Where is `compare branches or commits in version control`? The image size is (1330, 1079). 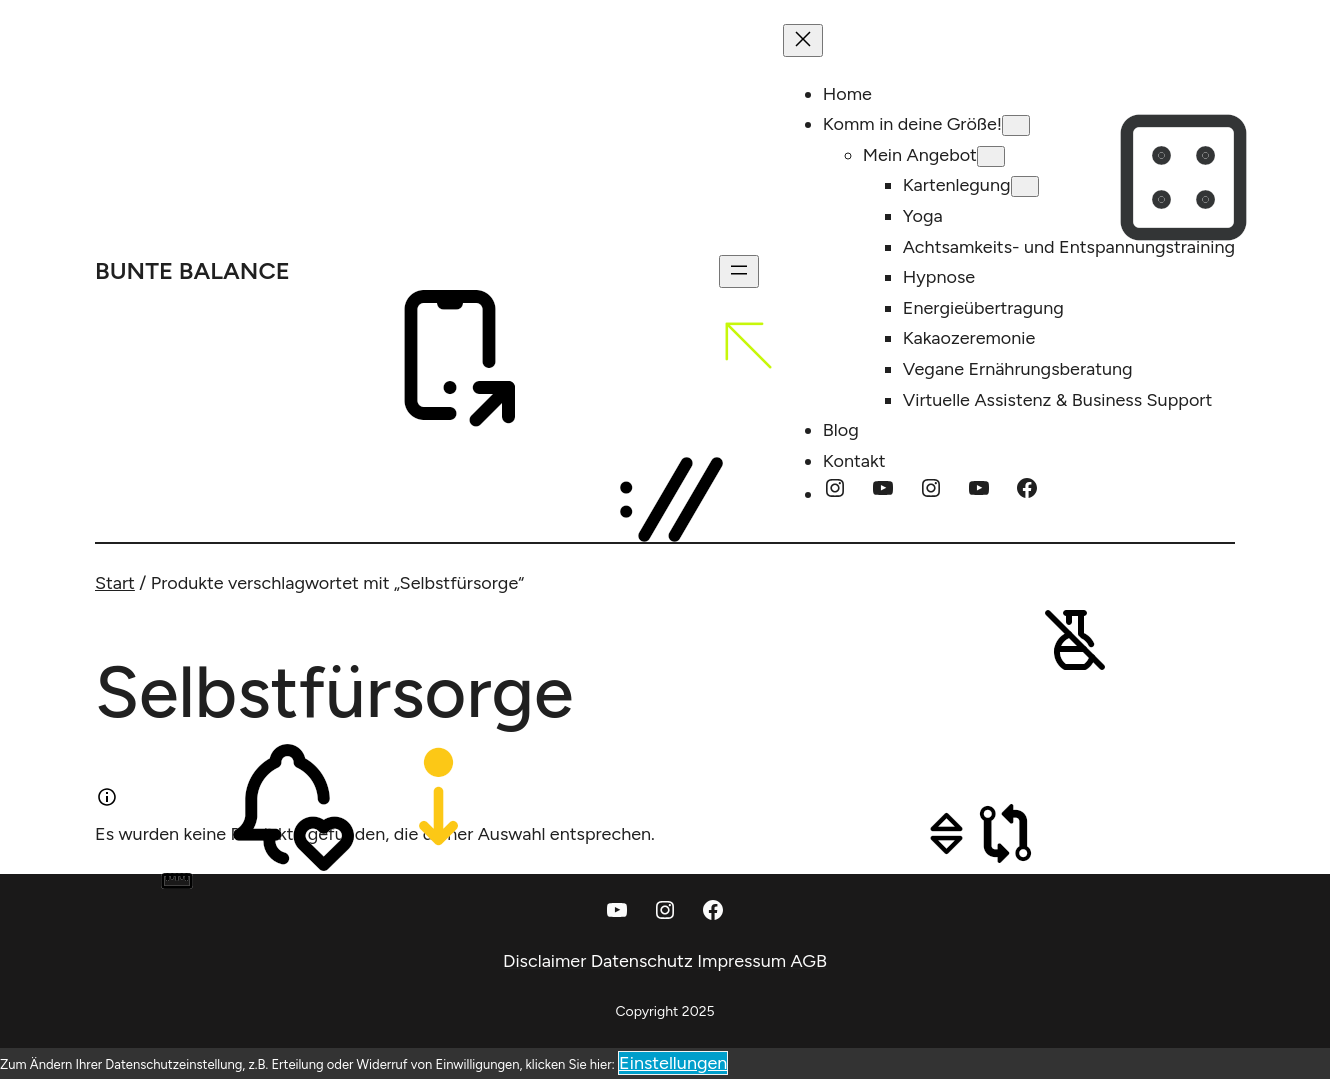 compare branches or commits in version control is located at coordinates (1005, 833).